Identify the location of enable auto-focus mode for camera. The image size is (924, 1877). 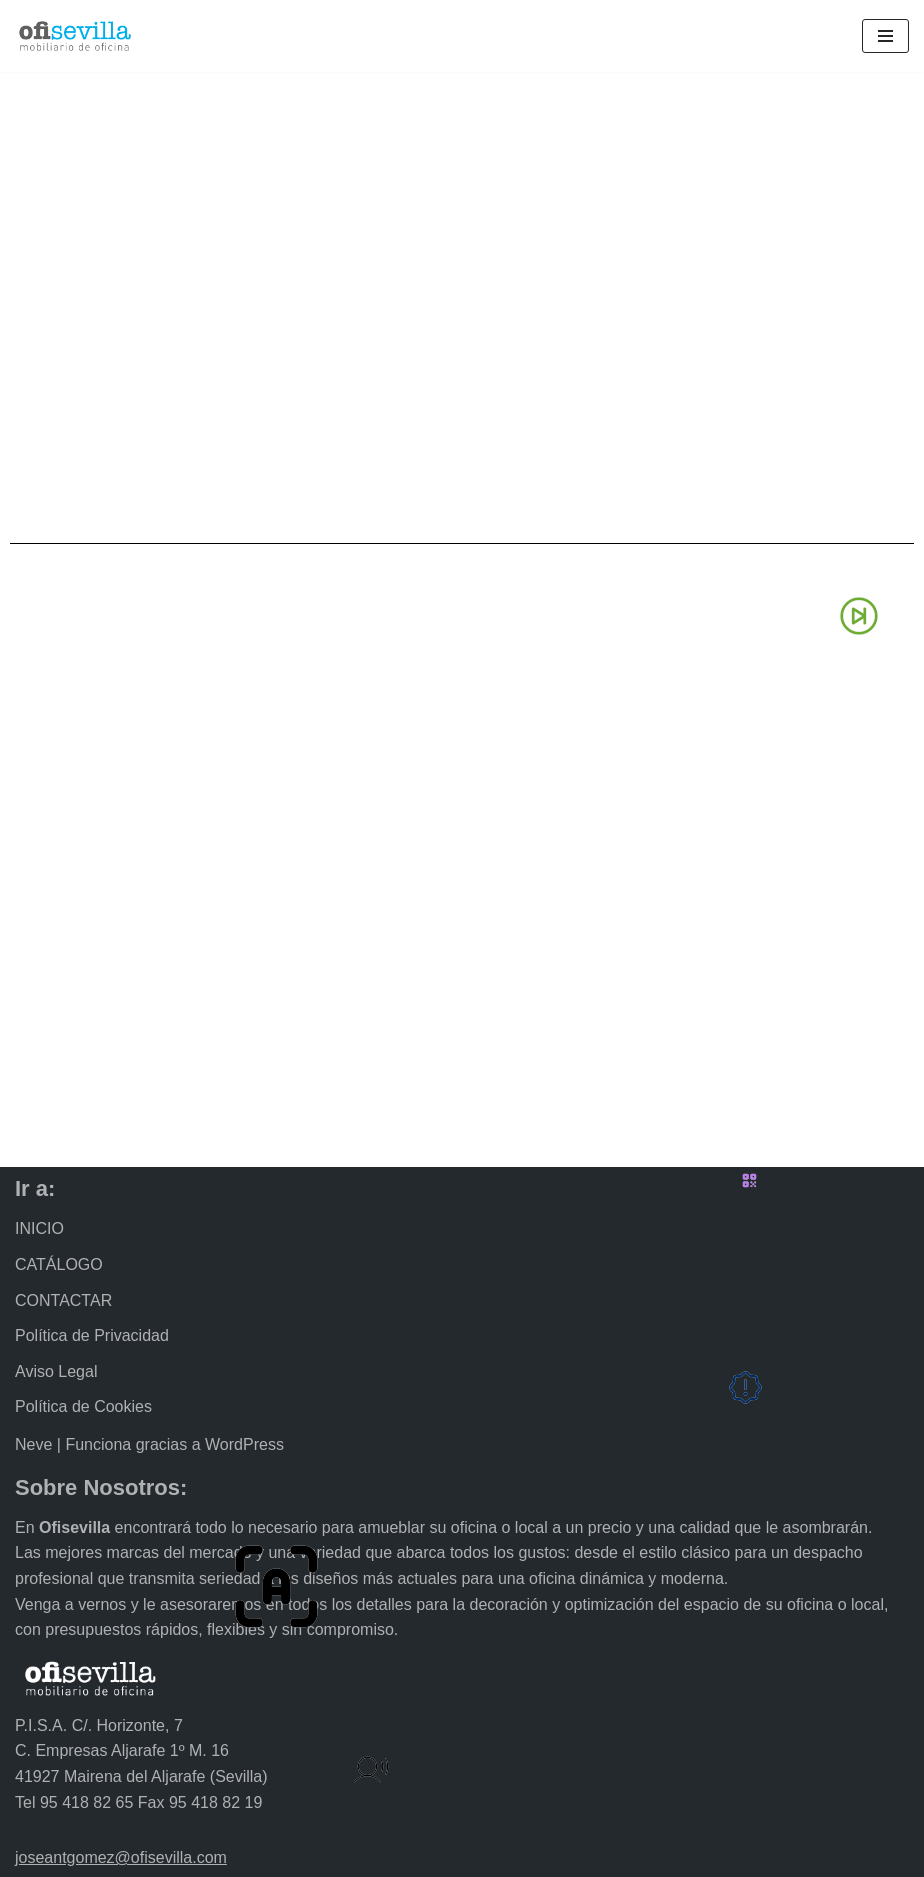
(276, 1586).